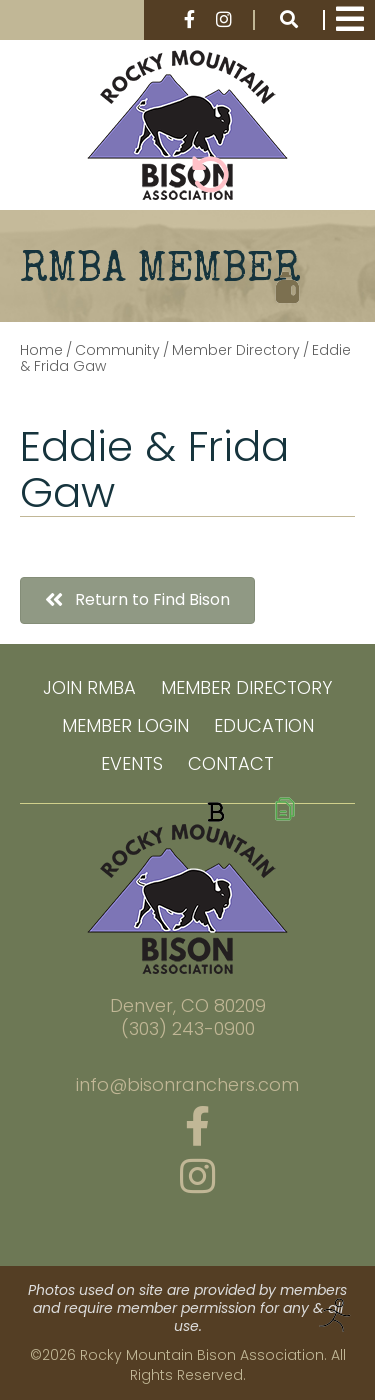  I want to click on start a running or fitness activity, so click(335, 1314).